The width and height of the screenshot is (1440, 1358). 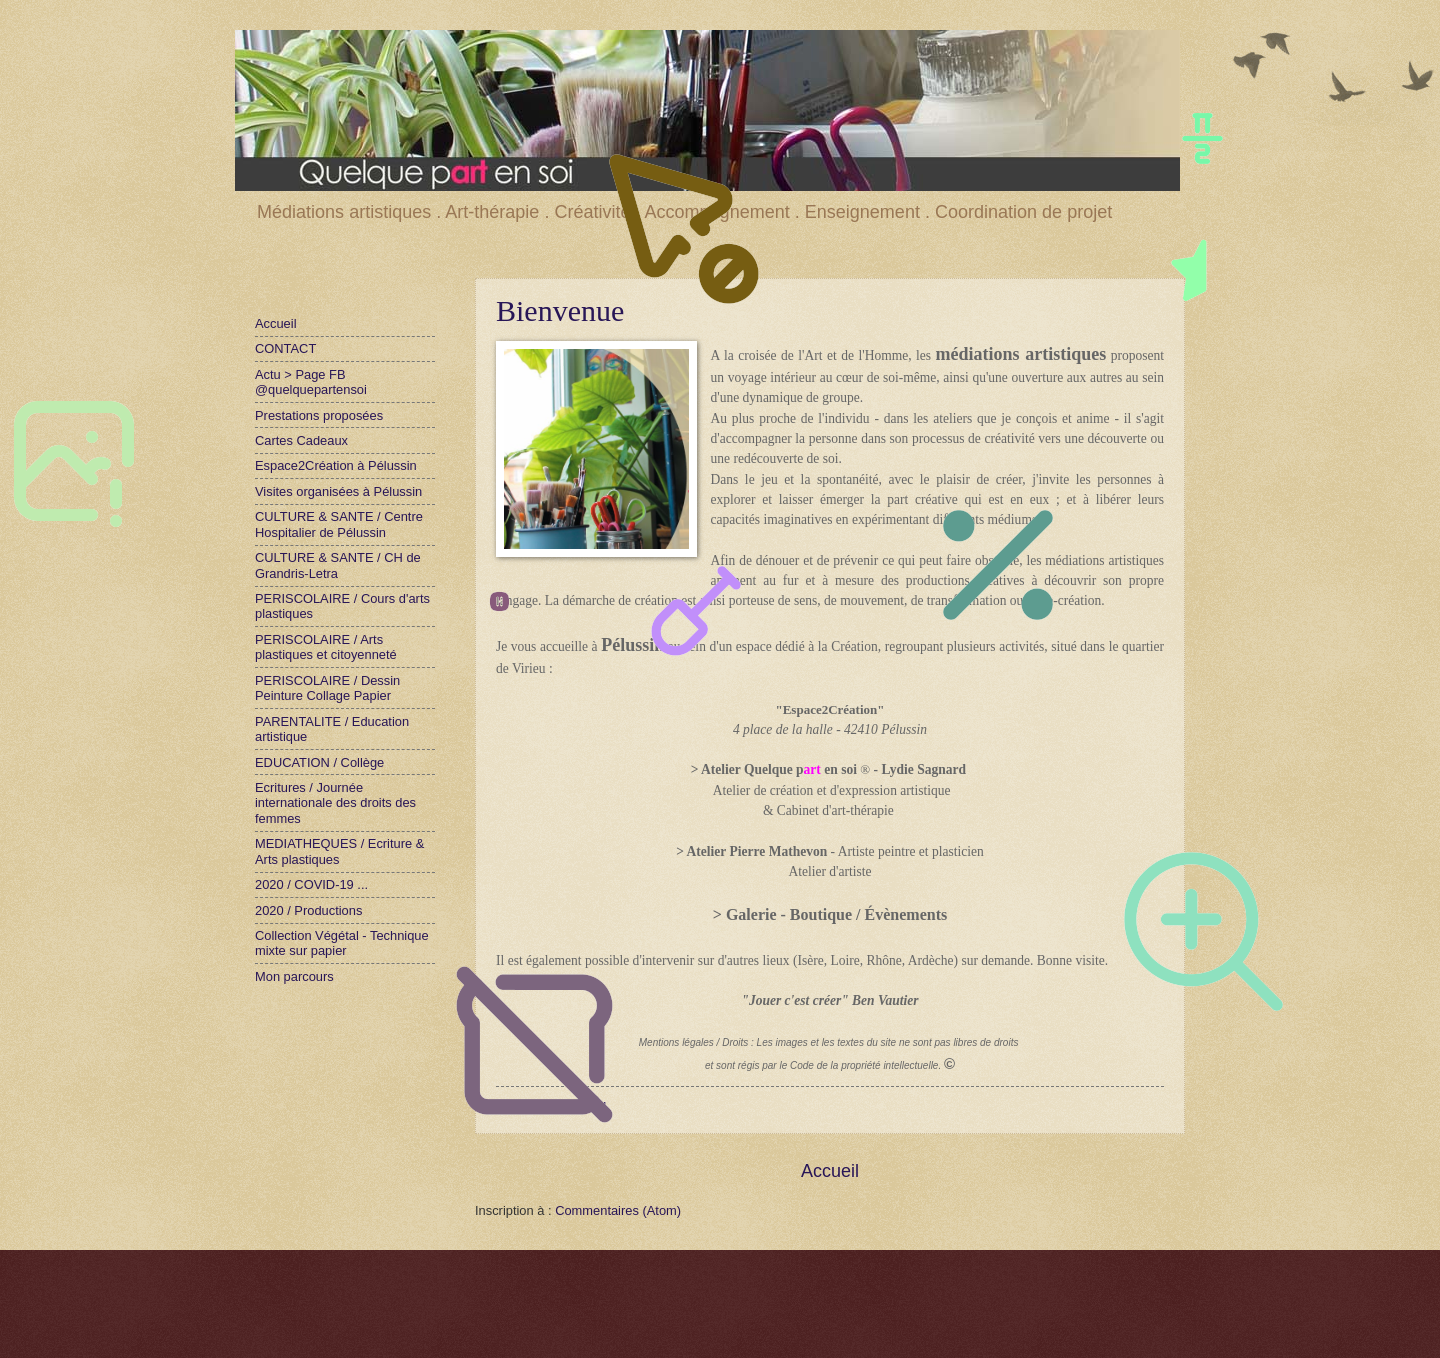 I want to click on indicates gluten-free or bread-free option, so click(x=534, y=1044).